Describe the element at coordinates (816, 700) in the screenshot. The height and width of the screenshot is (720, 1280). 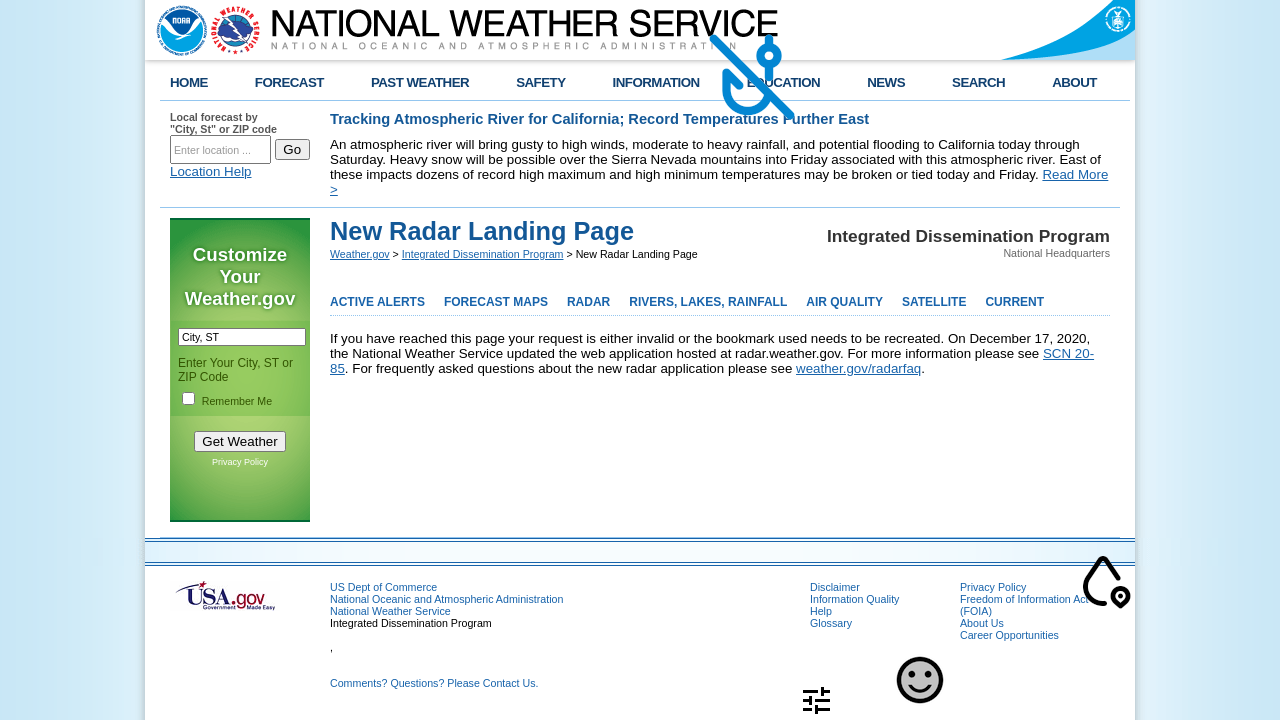
I see `adjust settings or preferences` at that location.